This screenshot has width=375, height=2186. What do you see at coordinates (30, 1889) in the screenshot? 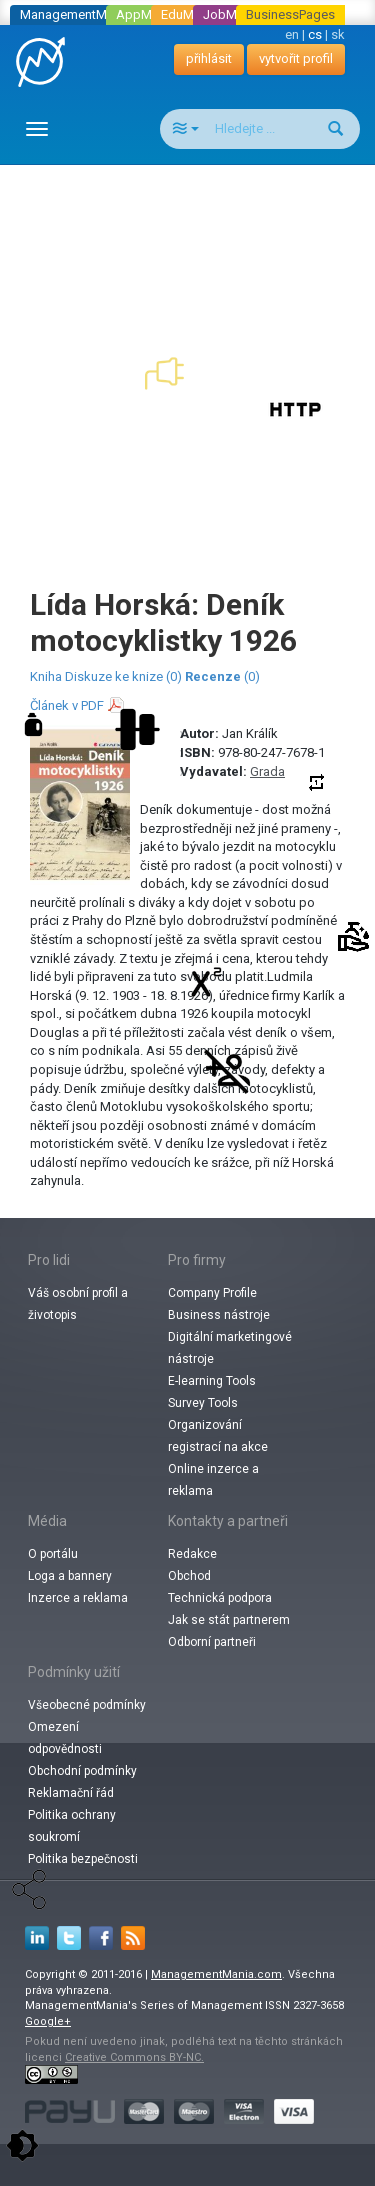
I see `share content to social networks` at bounding box center [30, 1889].